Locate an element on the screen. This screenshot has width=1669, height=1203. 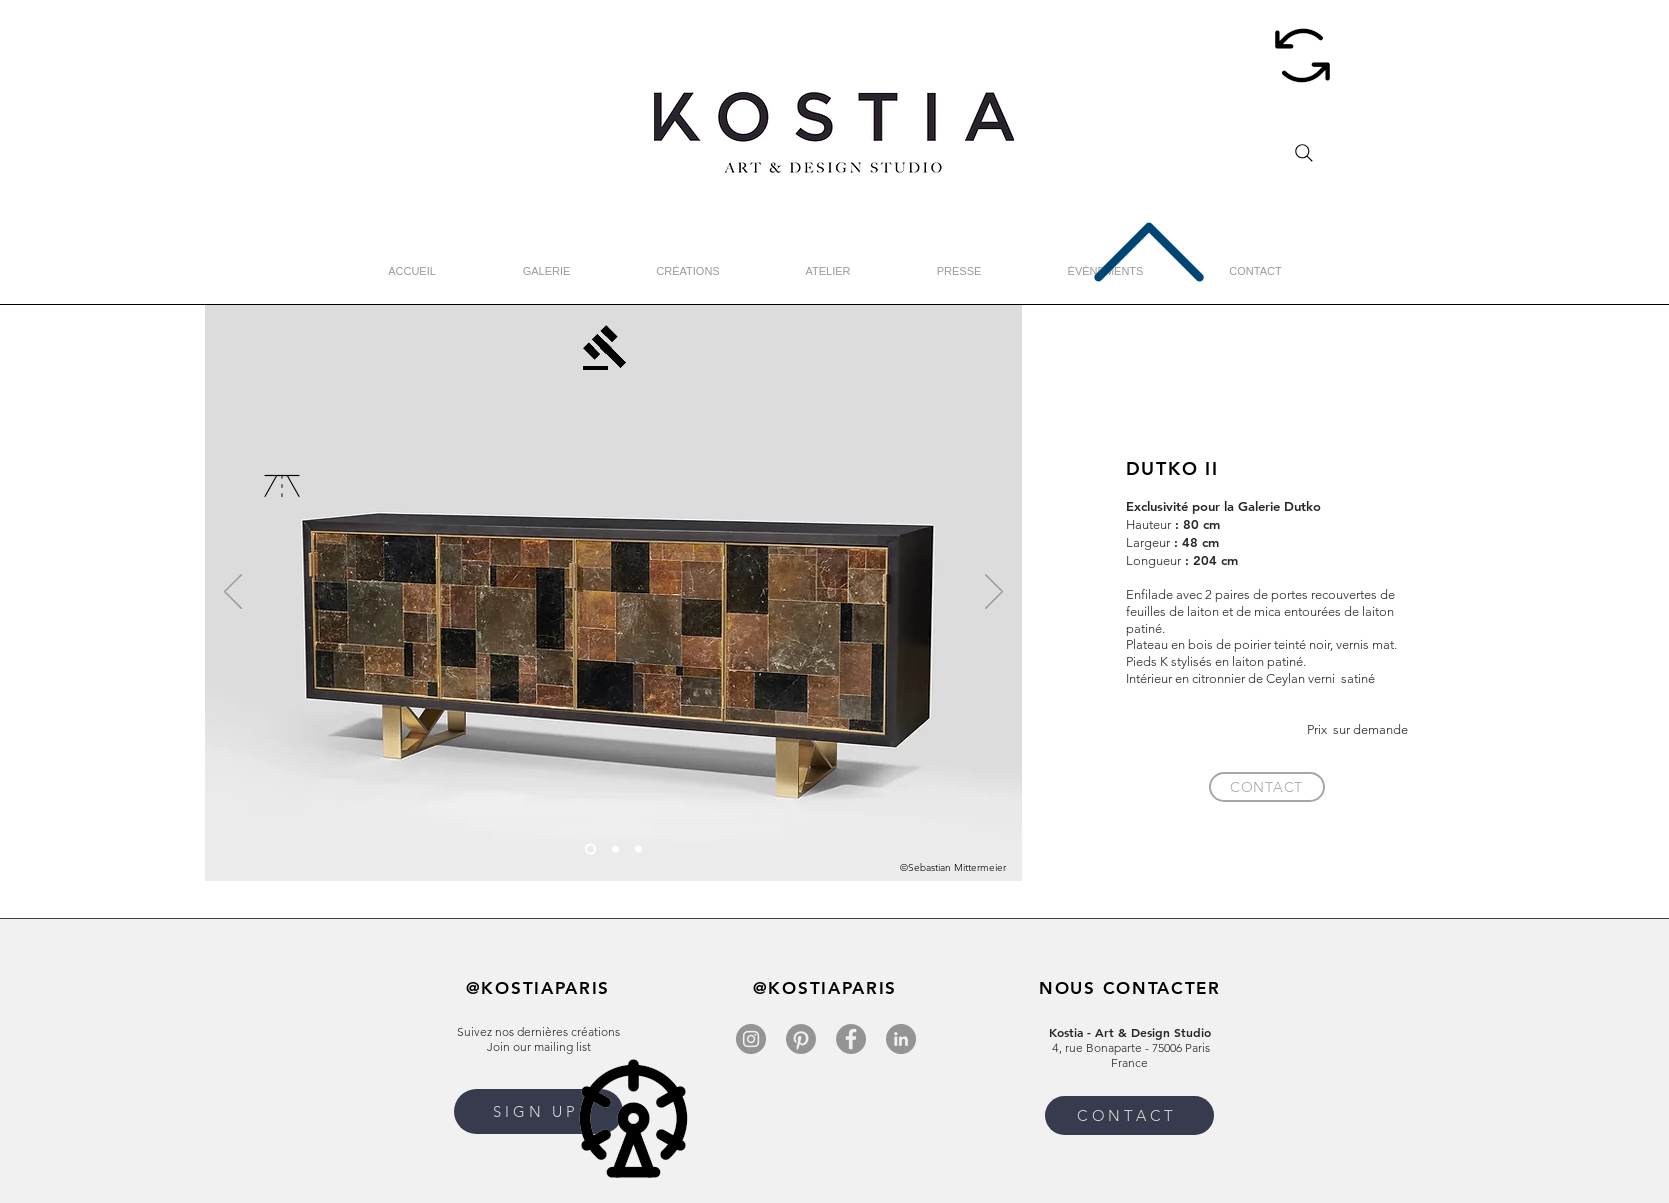
collapse an expanded section is located at coordinates (1149, 283).